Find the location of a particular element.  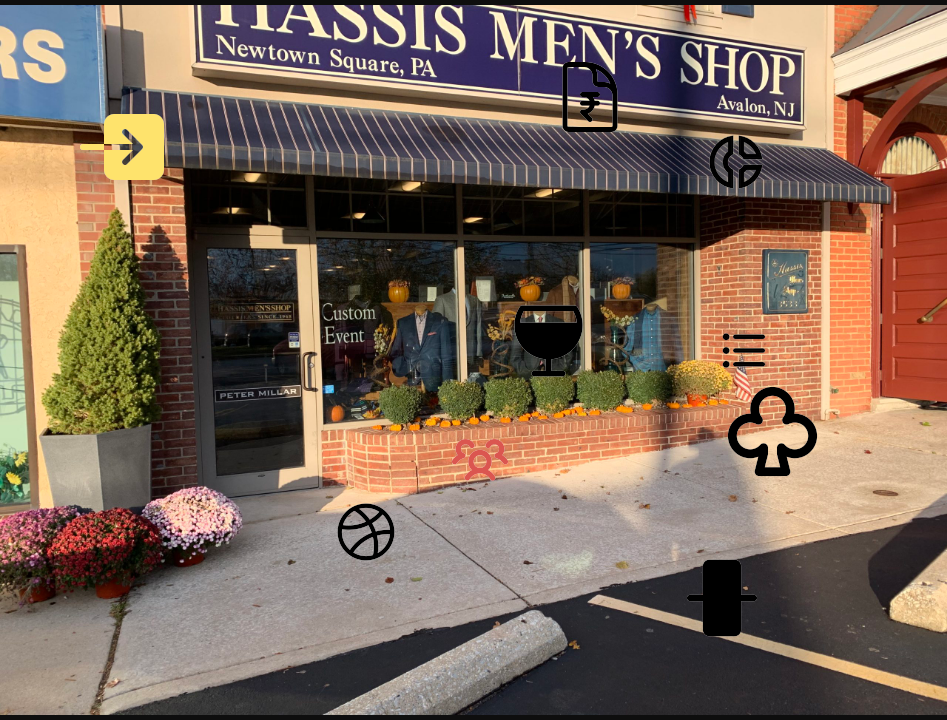

view items as a bulleted list is located at coordinates (744, 350).